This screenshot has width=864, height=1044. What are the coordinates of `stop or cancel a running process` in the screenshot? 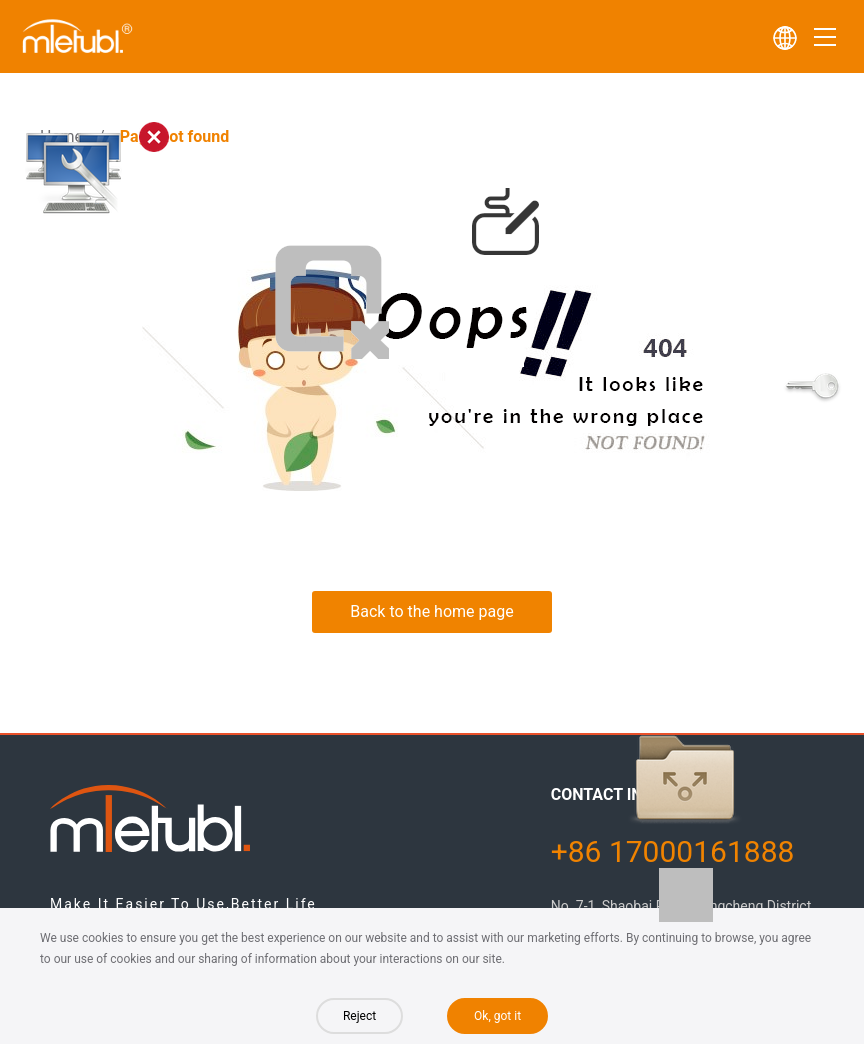 It's located at (154, 137).